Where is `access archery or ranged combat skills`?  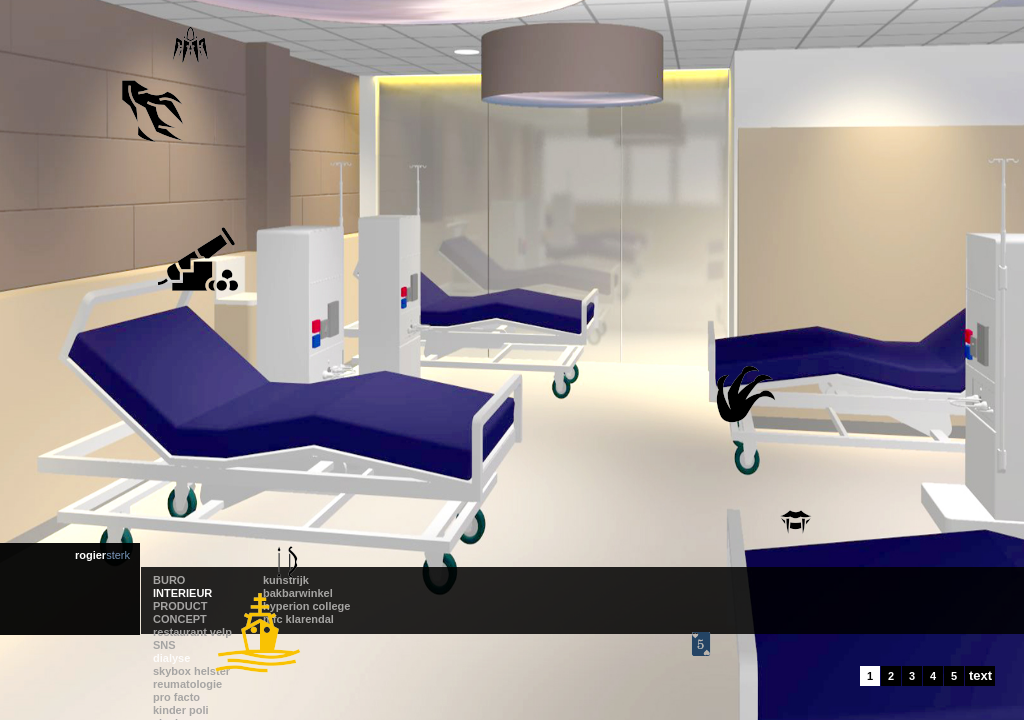
access archery or ranged combat skills is located at coordinates (286, 562).